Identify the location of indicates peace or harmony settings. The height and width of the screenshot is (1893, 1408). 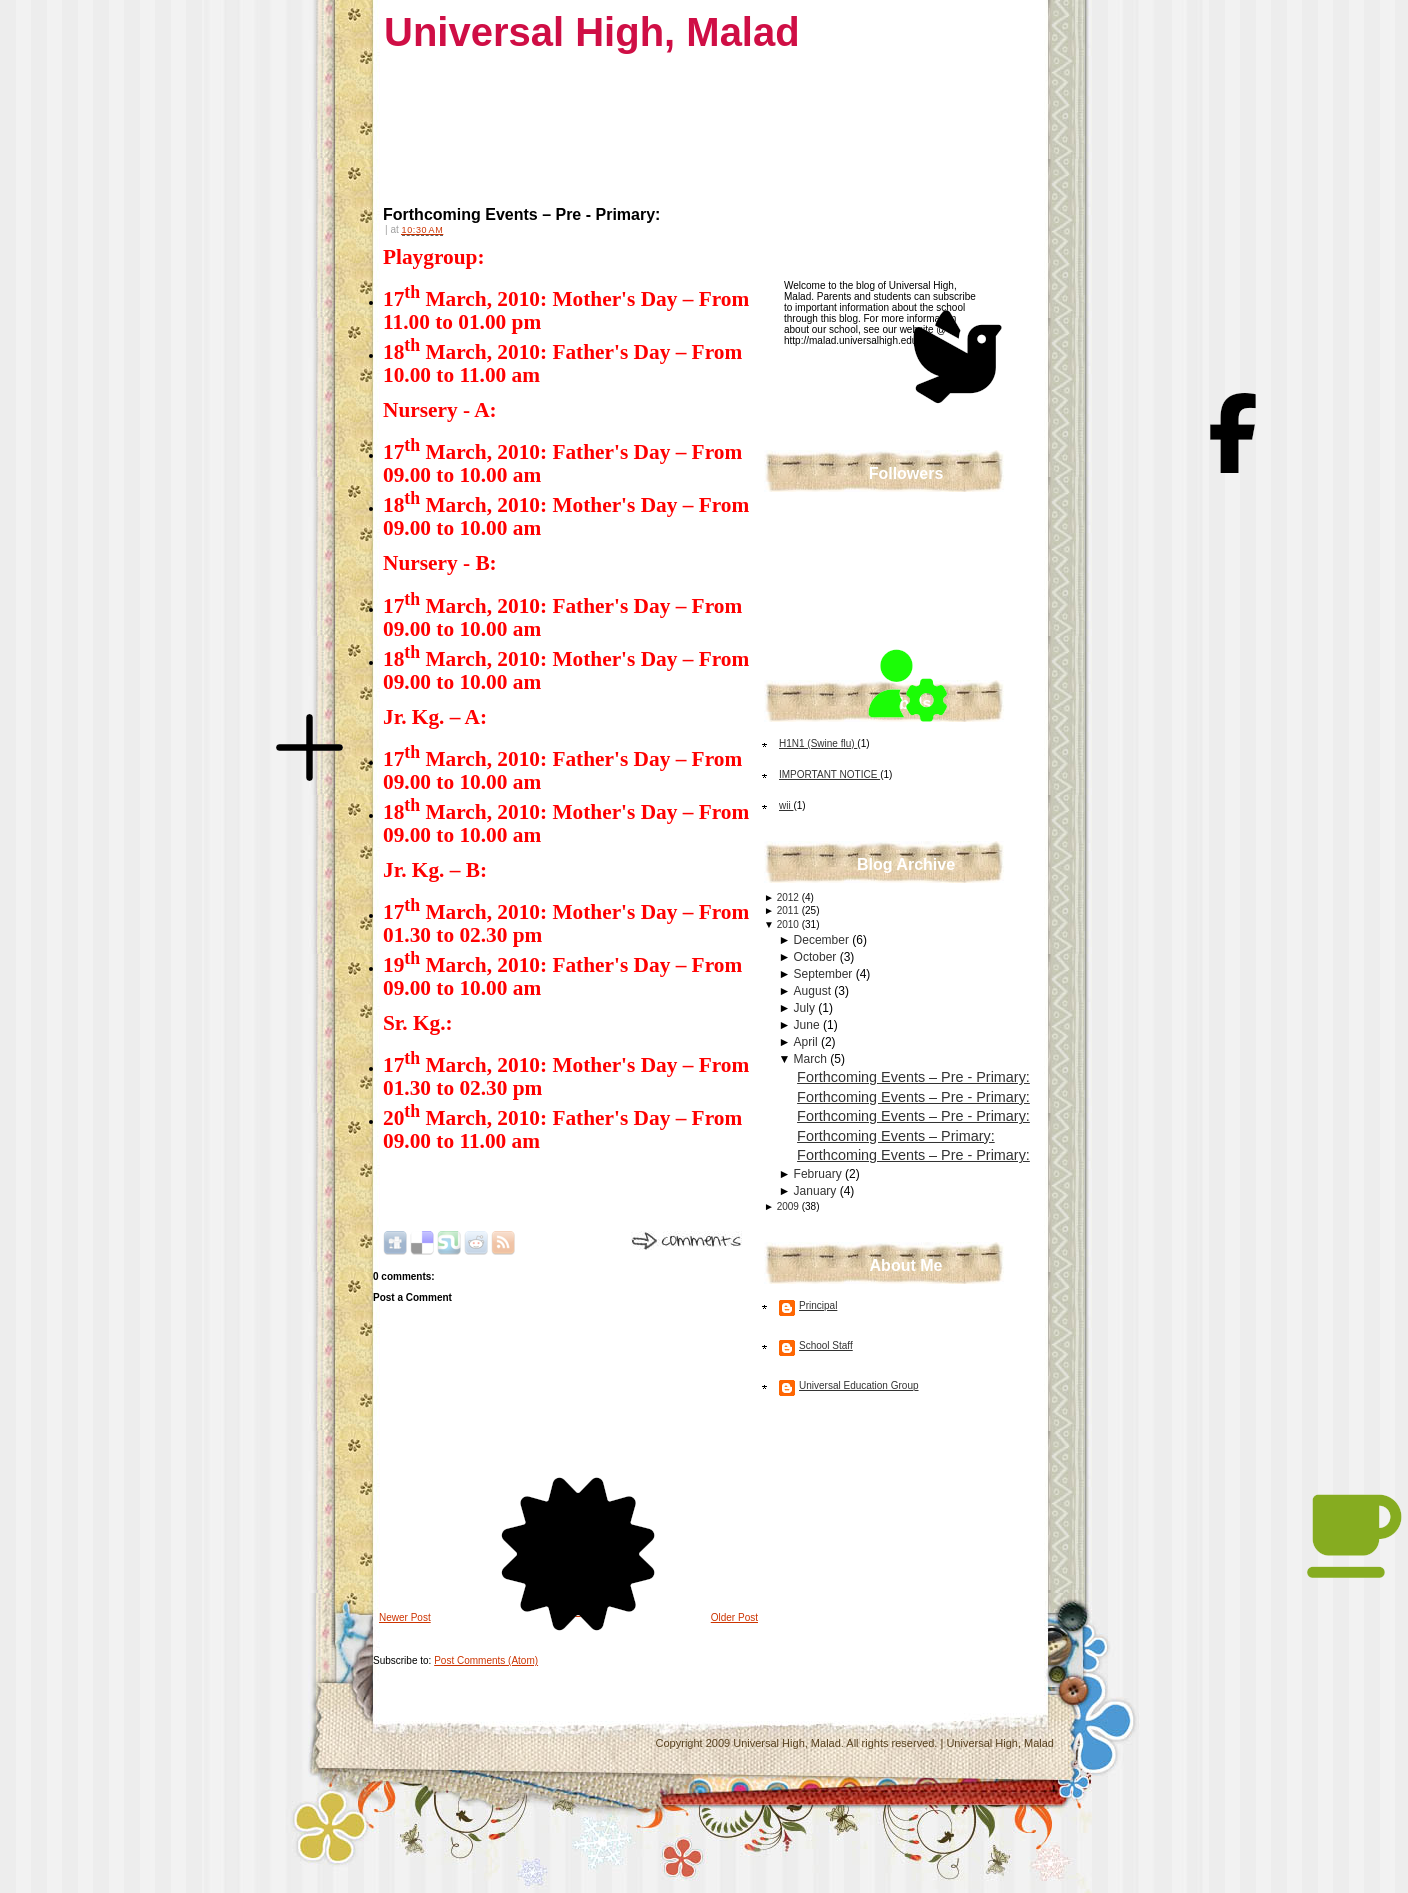
(956, 359).